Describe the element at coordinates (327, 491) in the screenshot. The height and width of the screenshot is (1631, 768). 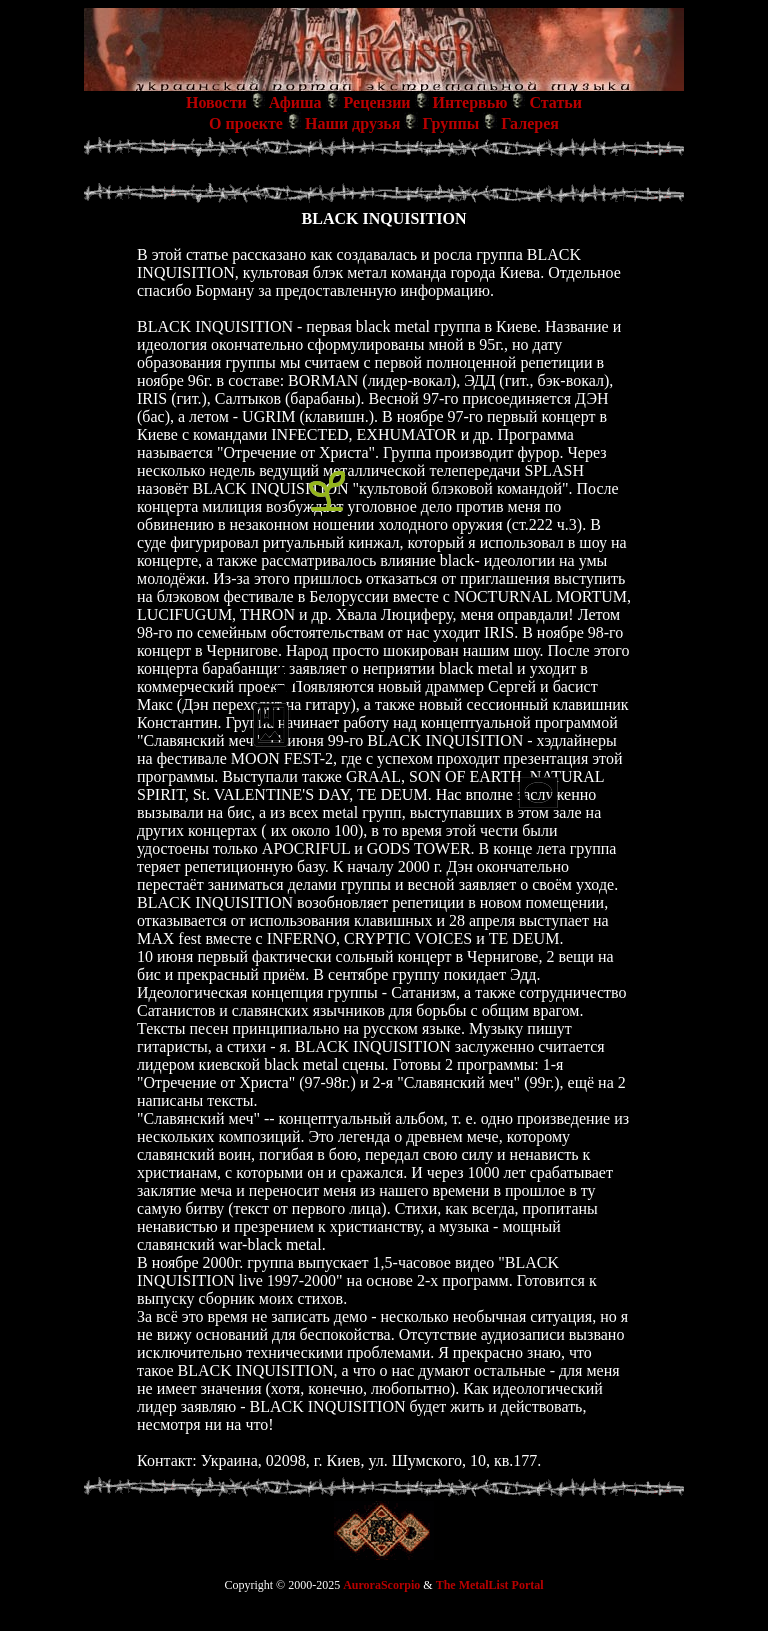
I see `indicates growth or progress` at that location.